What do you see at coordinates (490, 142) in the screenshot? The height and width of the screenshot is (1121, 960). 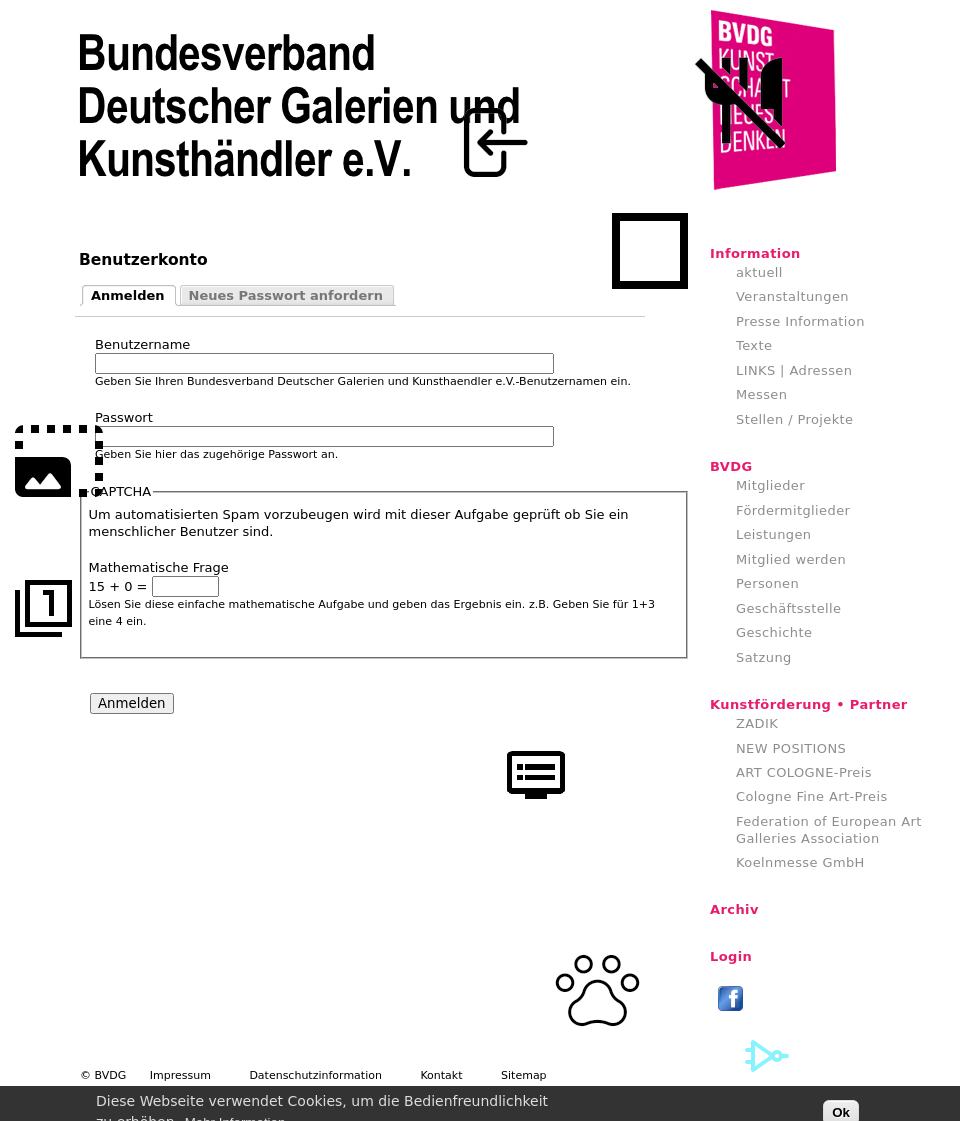 I see `log in to your account` at bounding box center [490, 142].